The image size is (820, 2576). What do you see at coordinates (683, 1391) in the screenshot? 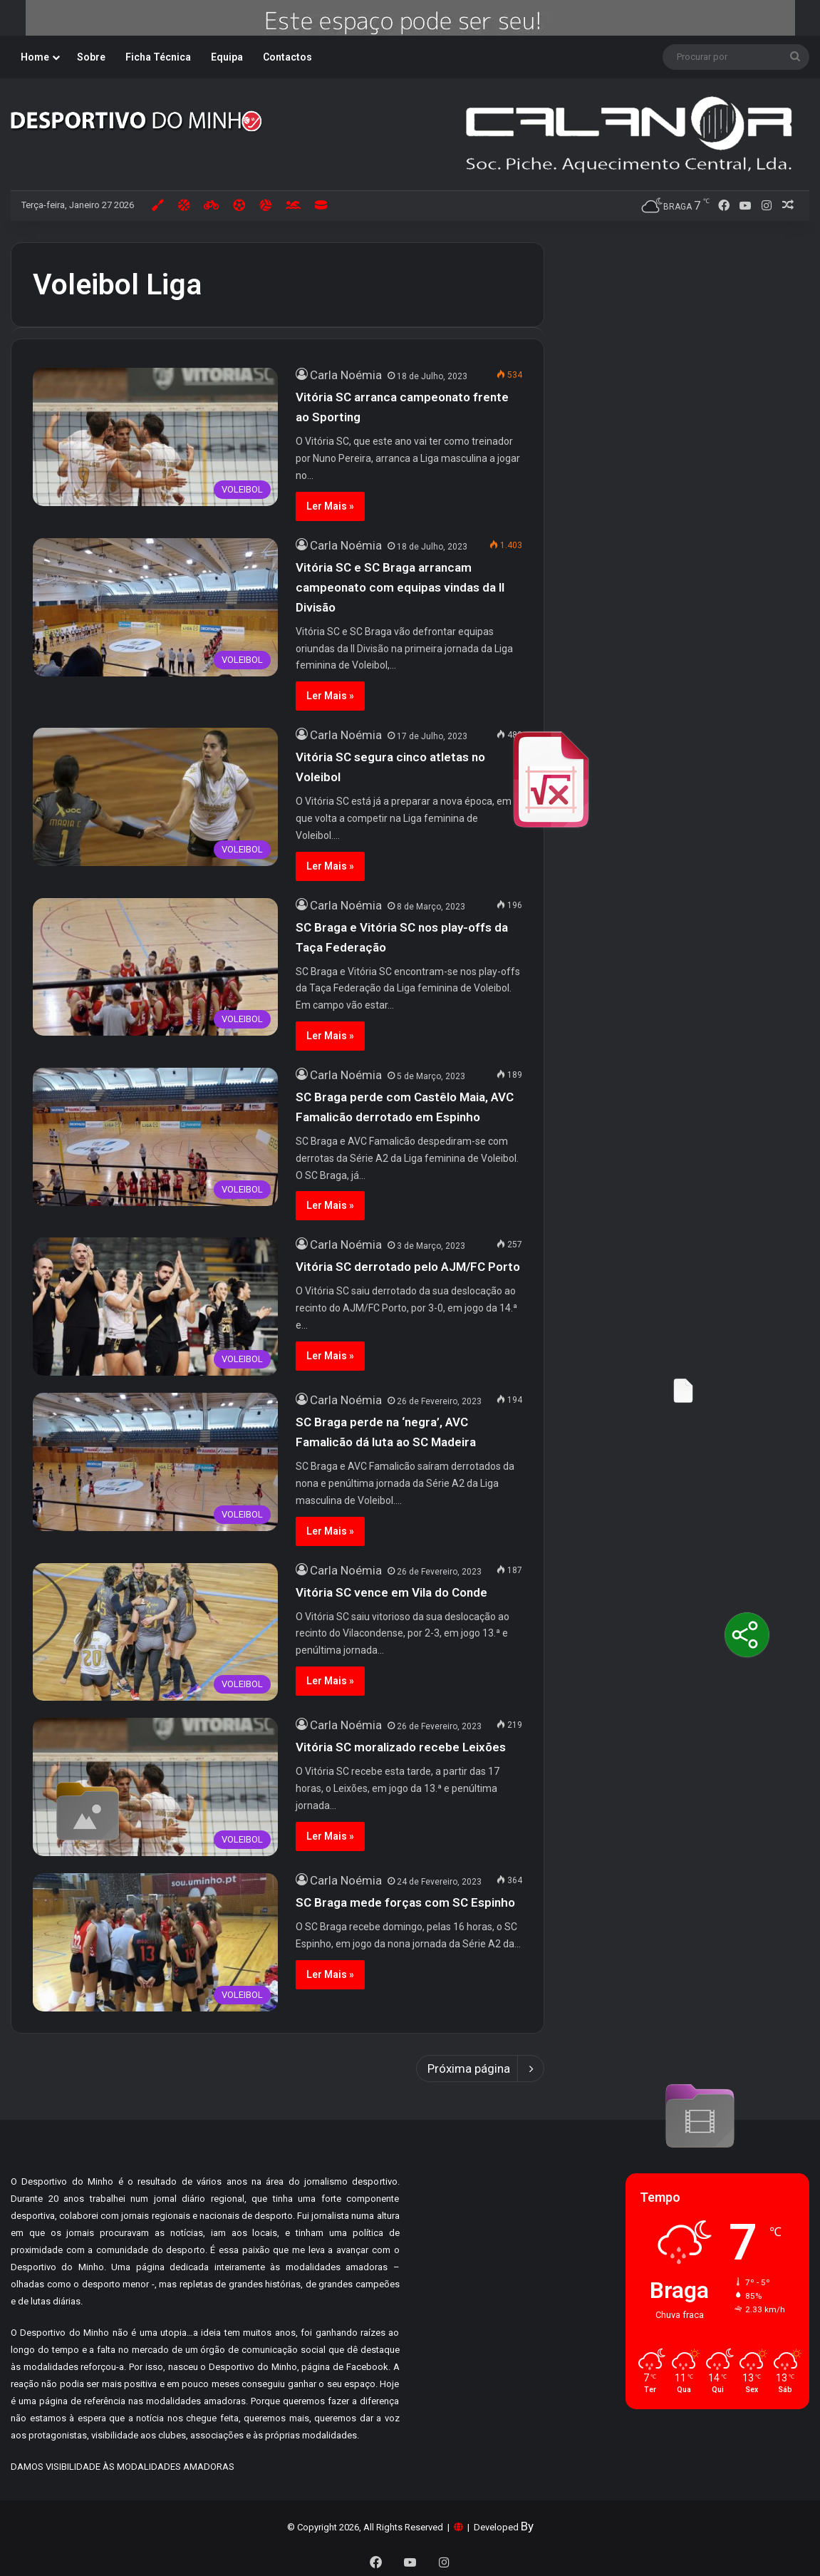
I see `indicates an empty or zero-byte file` at bounding box center [683, 1391].